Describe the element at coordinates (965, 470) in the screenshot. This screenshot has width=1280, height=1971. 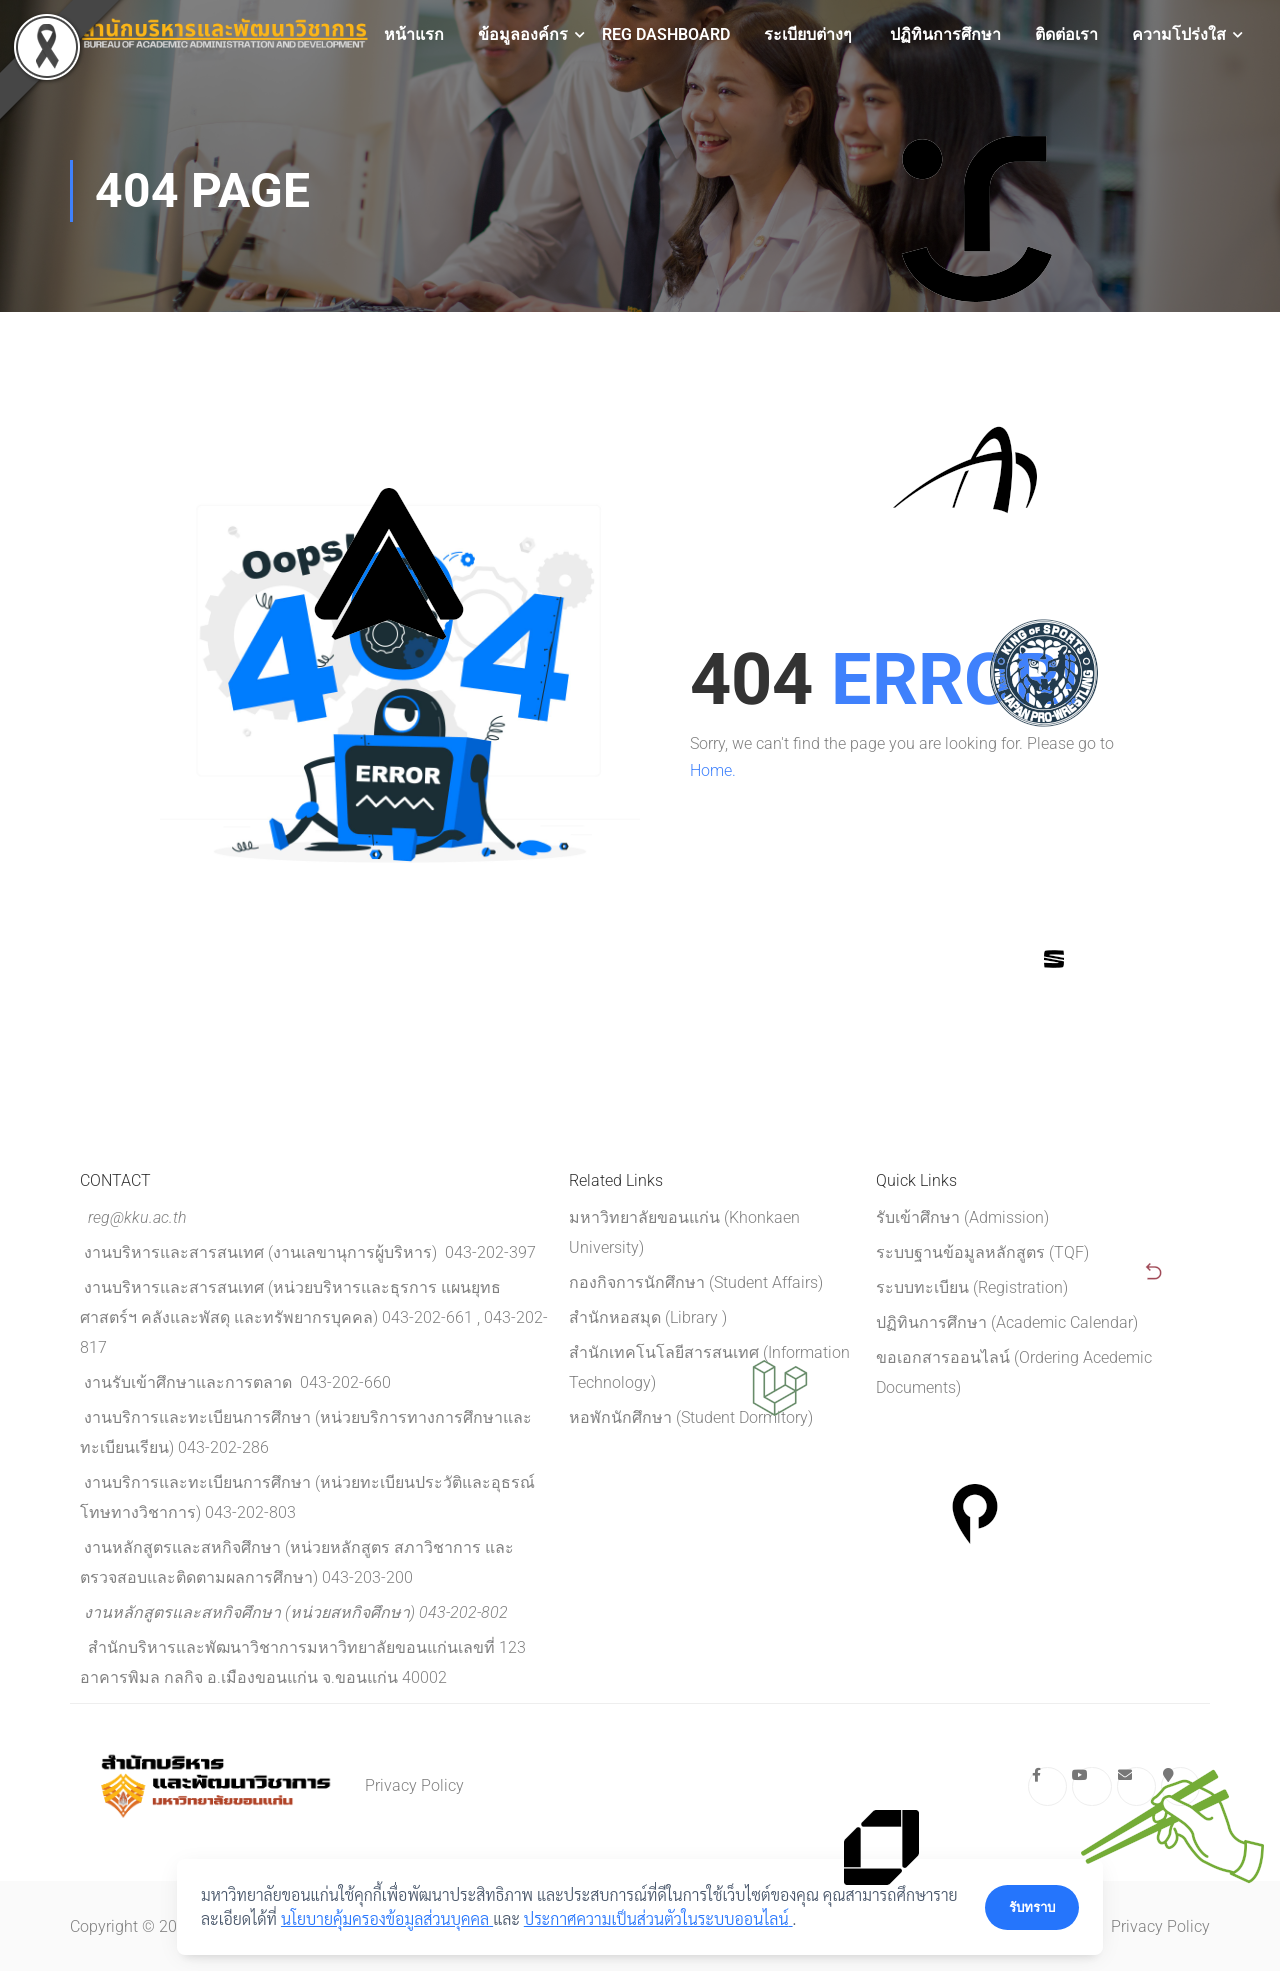
I see `elavon payment services logo` at that location.